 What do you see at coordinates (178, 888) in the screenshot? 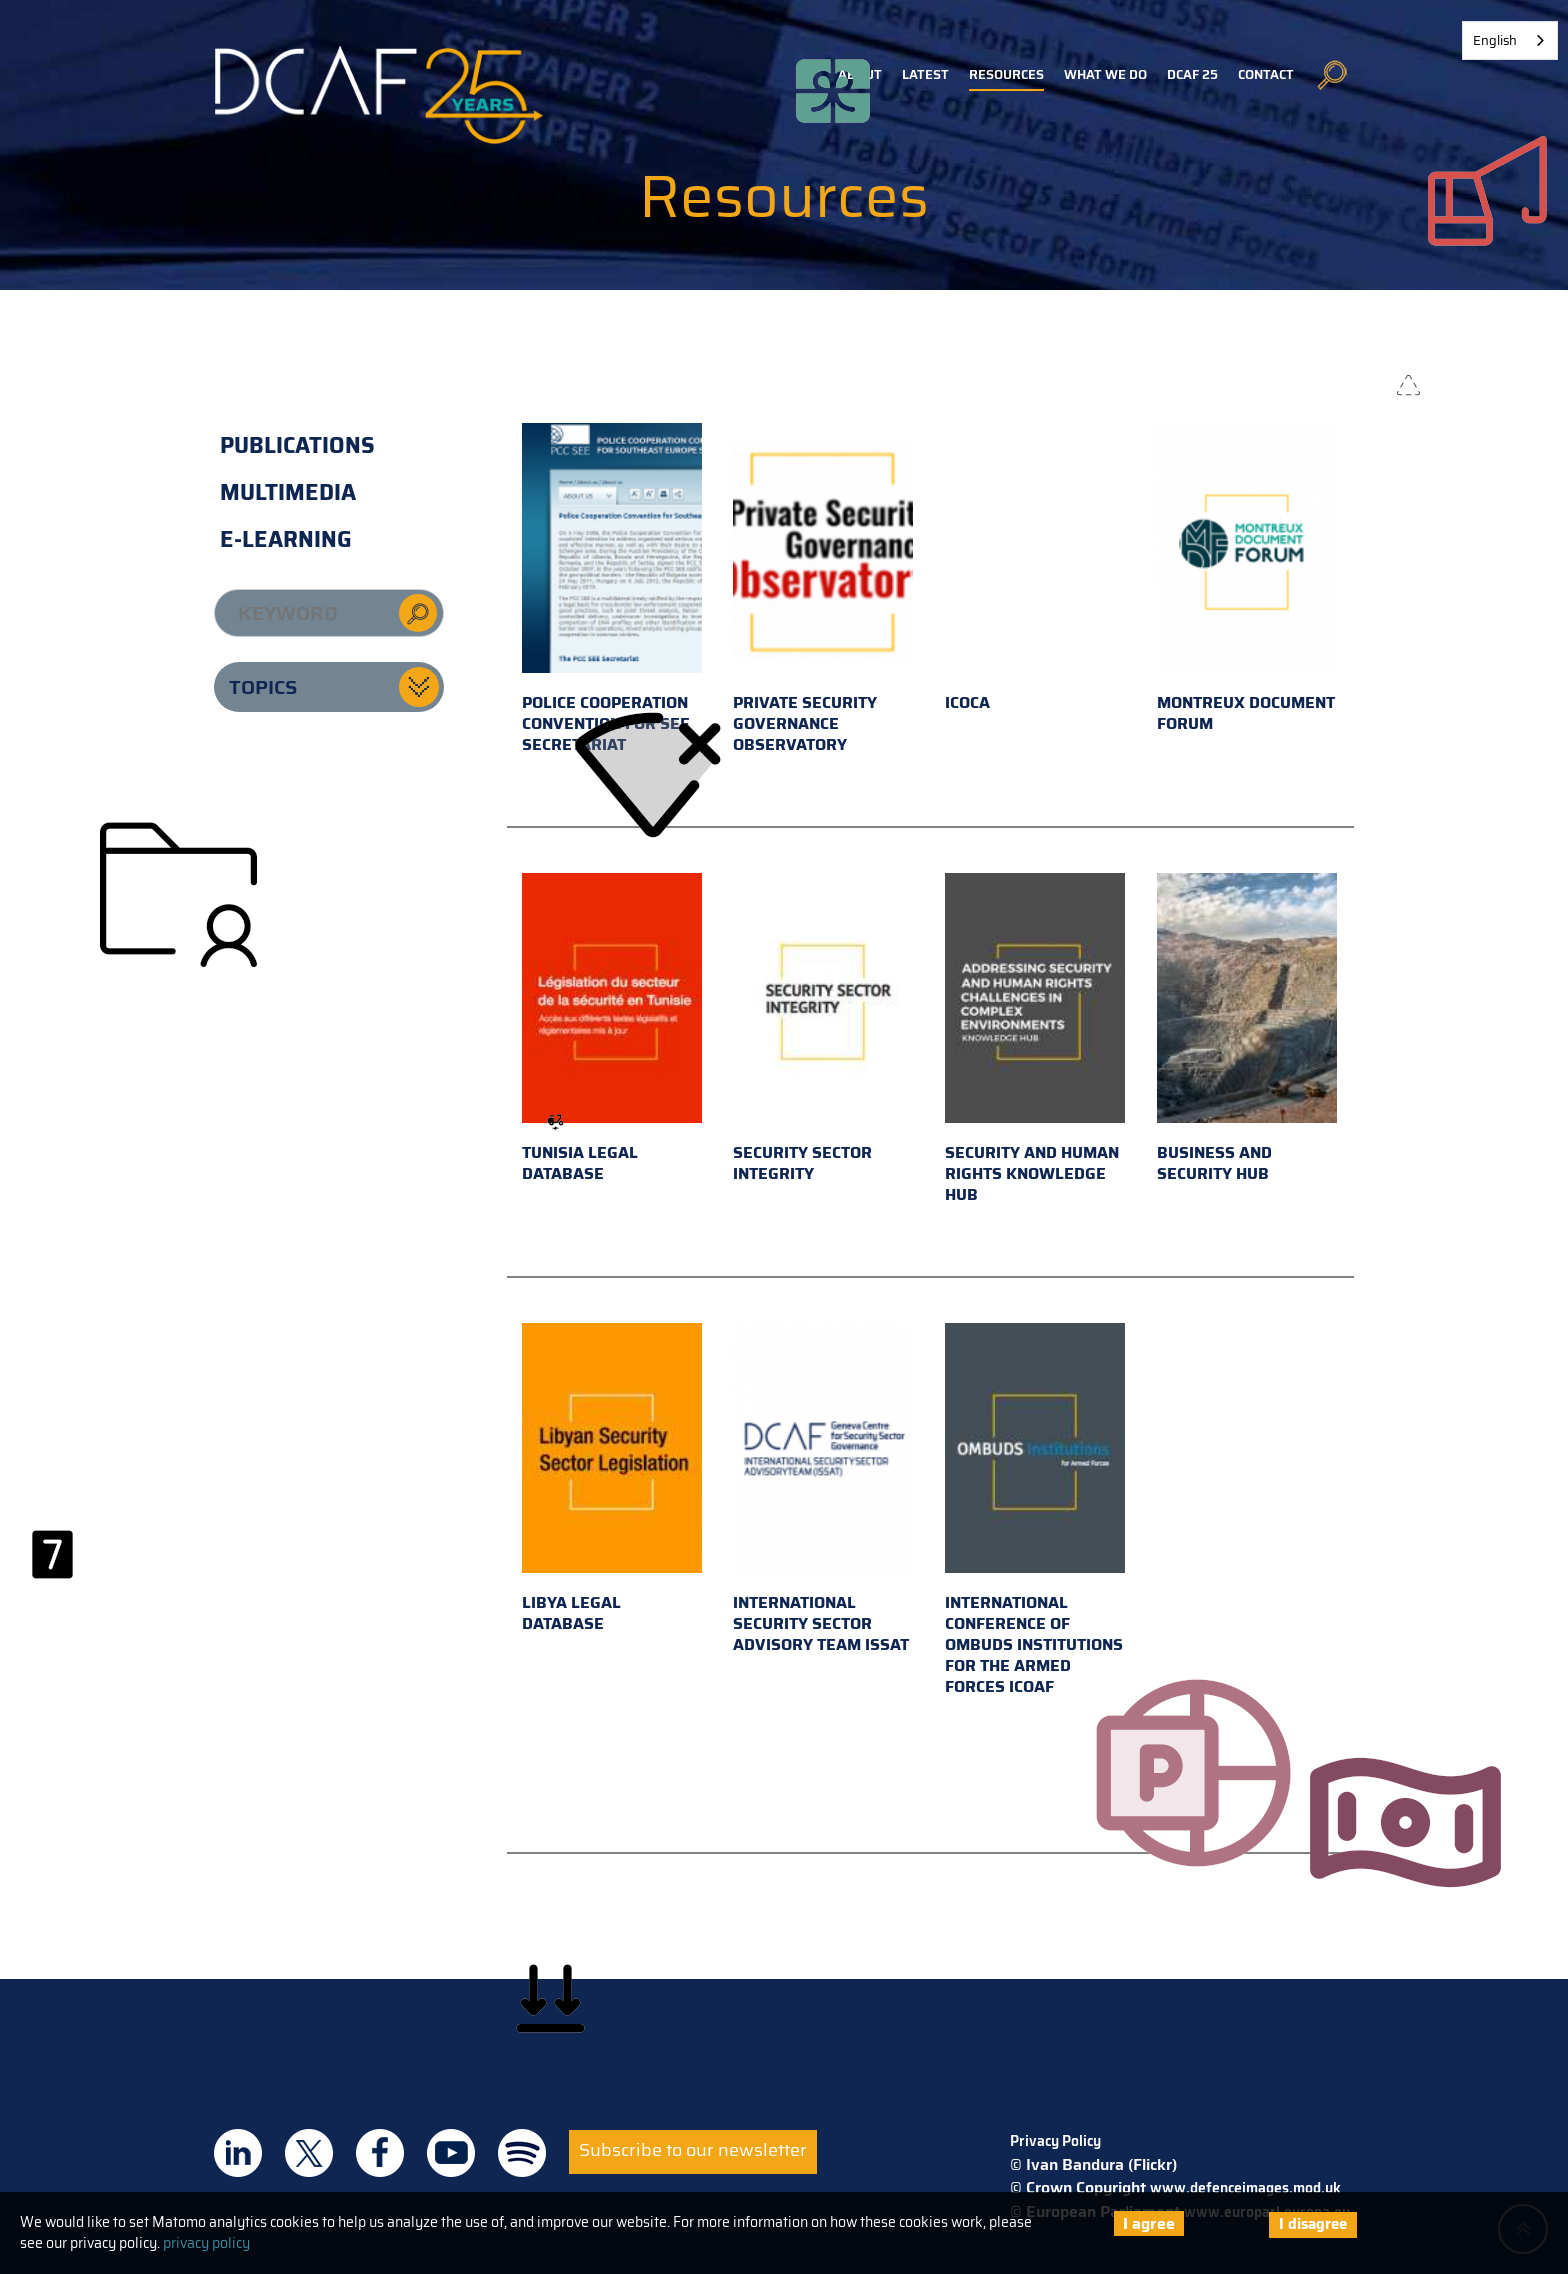
I see `access user-specific files or documents` at bounding box center [178, 888].